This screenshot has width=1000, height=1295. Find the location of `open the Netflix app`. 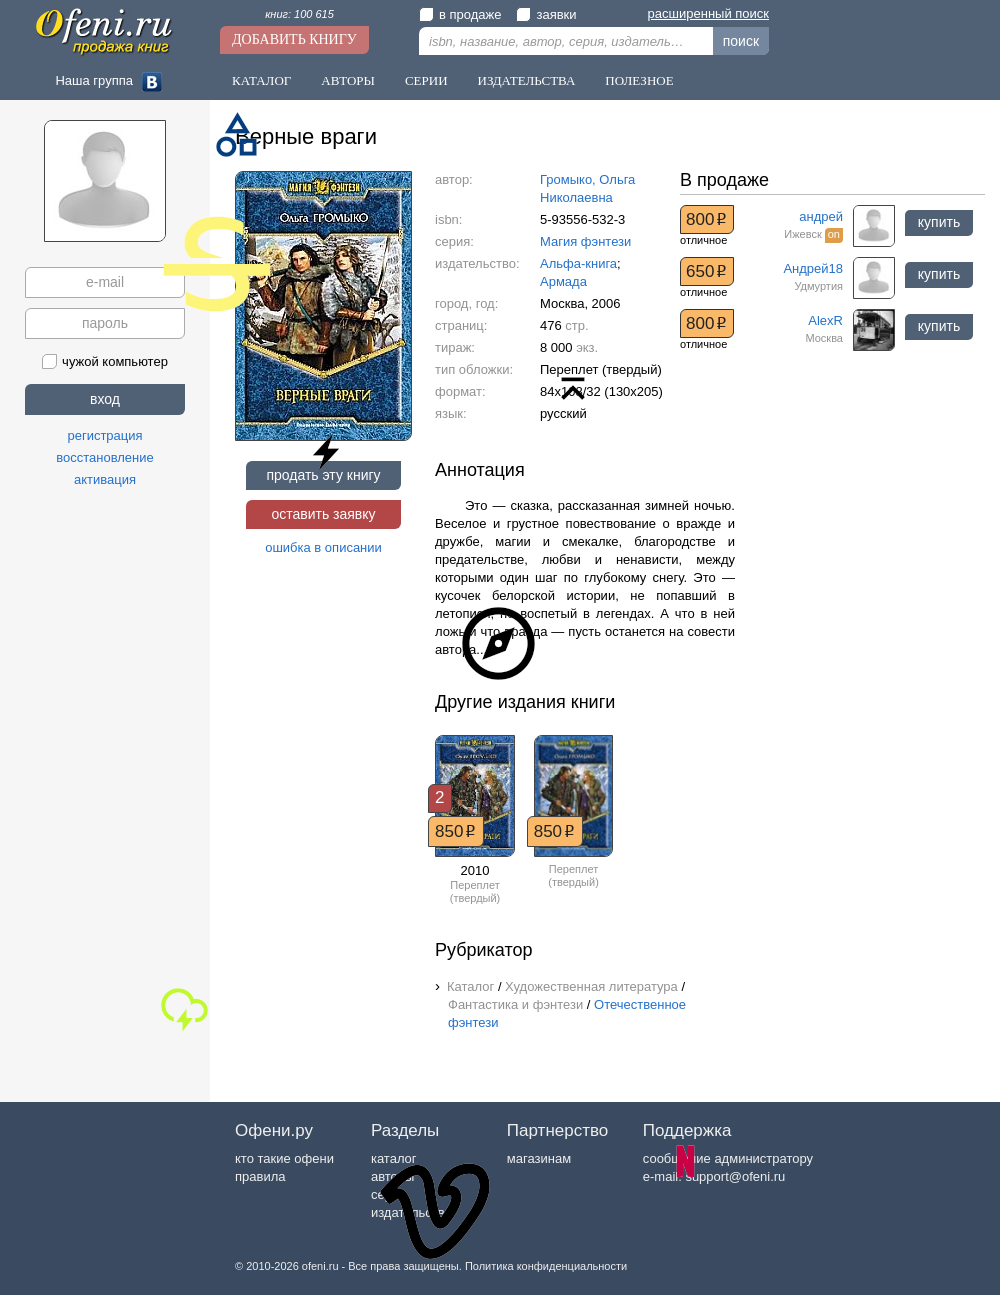

open the Netflix app is located at coordinates (685, 1161).